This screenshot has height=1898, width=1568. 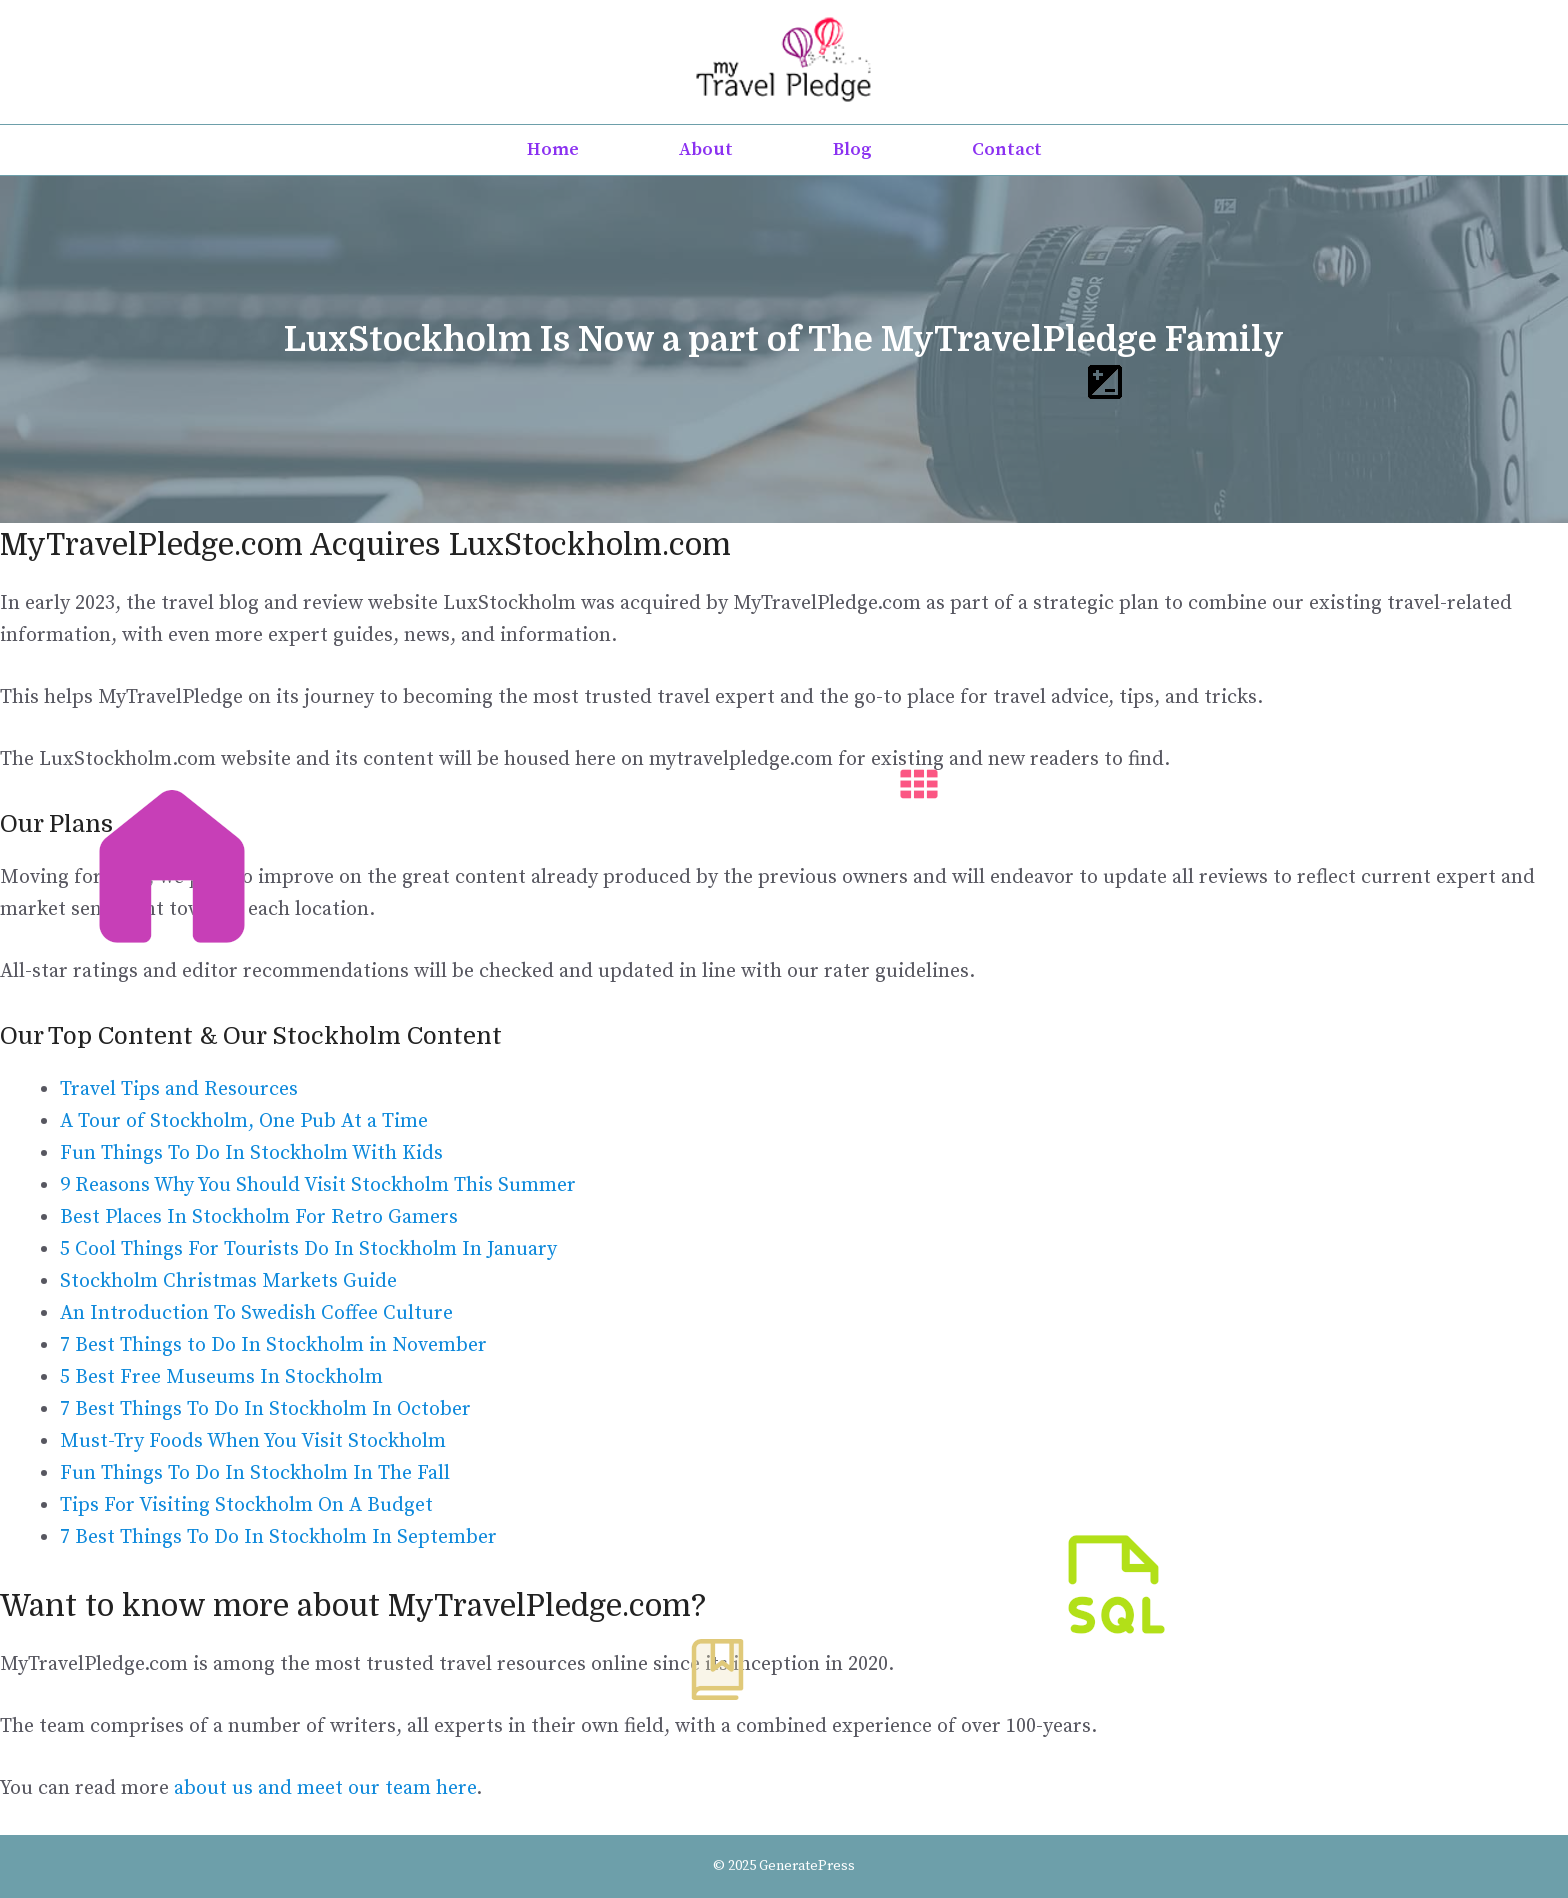 What do you see at coordinates (717, 1669) in the screenshot?
I see `access your bookmarked reading material` at bounding box center [717, 1669].